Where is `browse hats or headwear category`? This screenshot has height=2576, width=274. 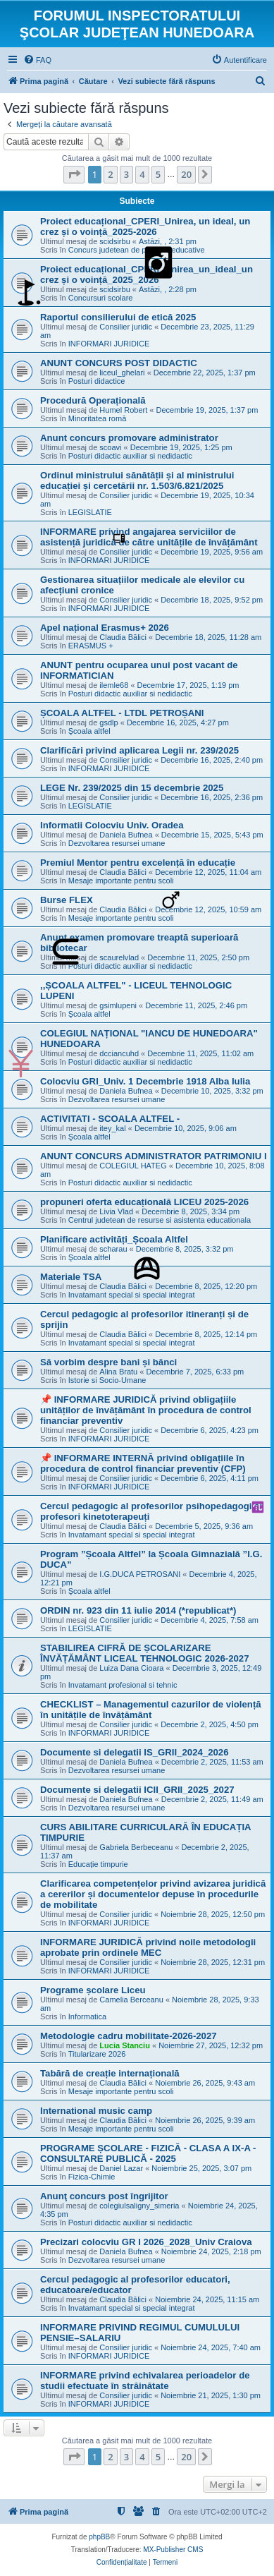
browse hats or headwear category is located at coordinates (147, 1269).